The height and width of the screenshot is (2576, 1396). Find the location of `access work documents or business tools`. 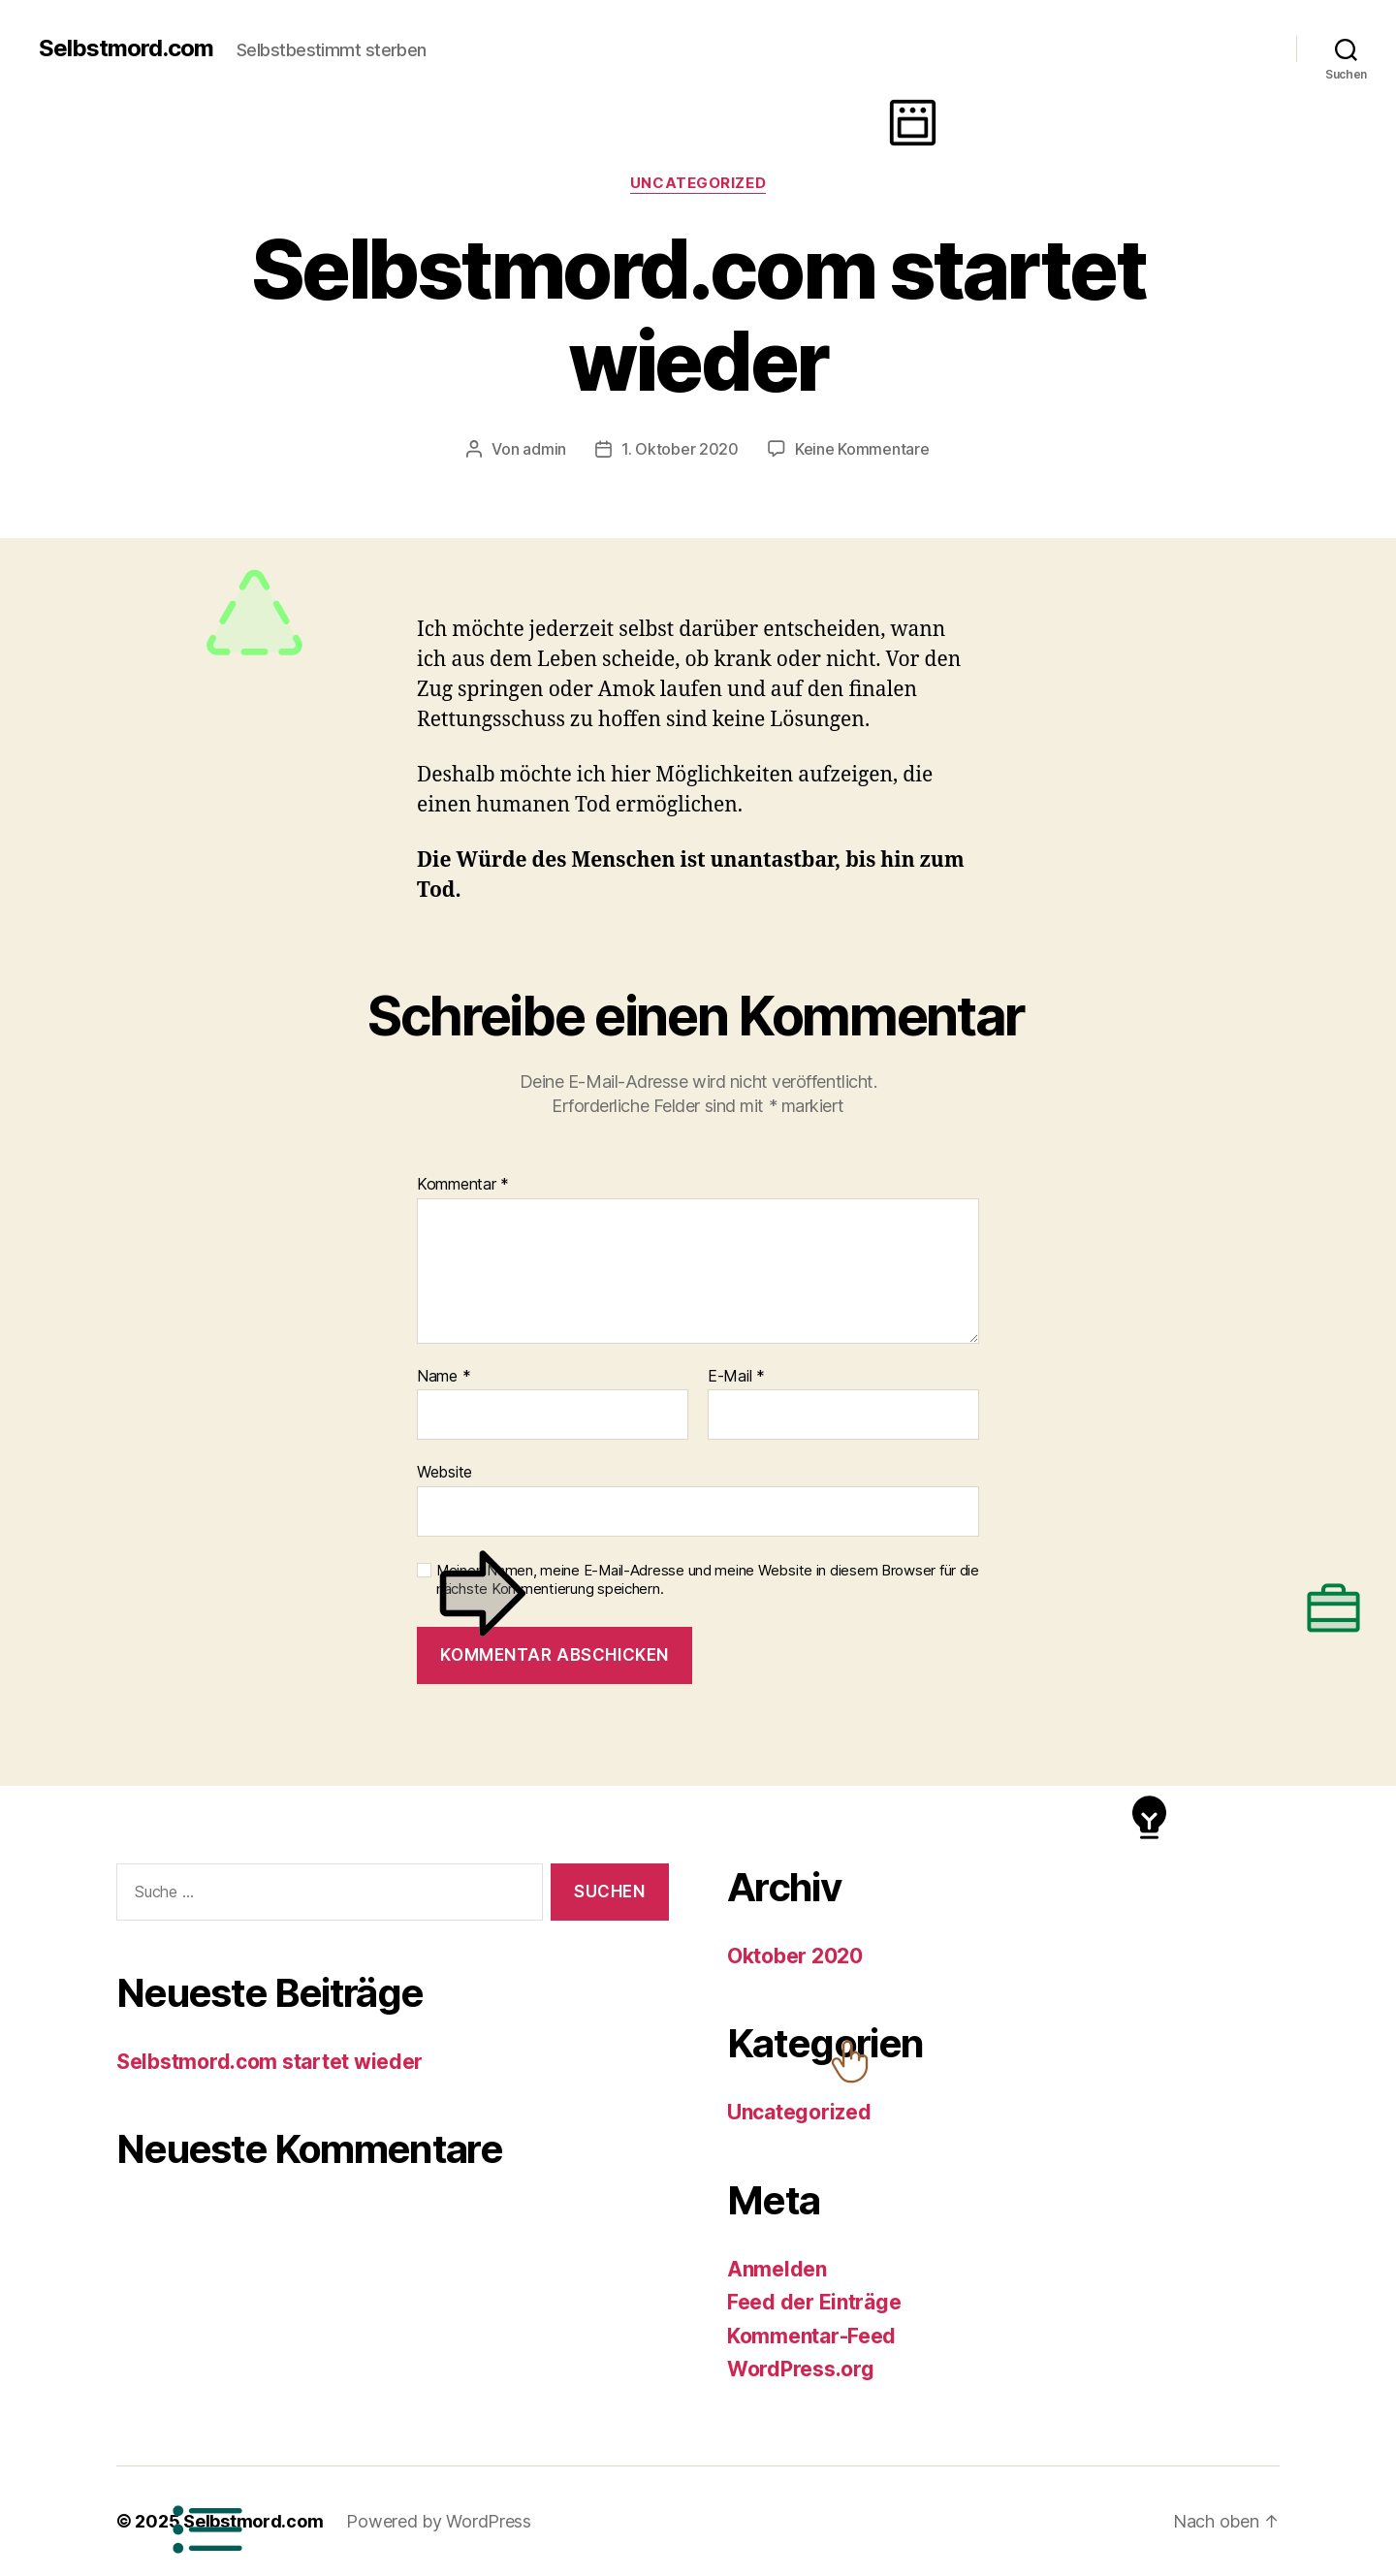

access work documents or business tools is located at coordinates (1333, 1609).